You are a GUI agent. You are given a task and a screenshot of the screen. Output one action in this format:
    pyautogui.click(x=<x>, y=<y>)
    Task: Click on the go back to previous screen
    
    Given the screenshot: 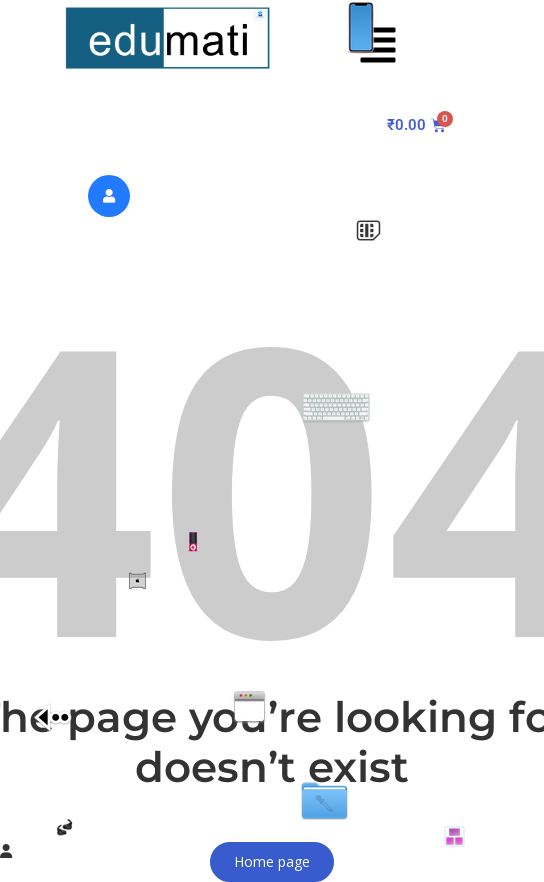 What is the action you would take?
    pyautogui.click(x=54, y=718)
    